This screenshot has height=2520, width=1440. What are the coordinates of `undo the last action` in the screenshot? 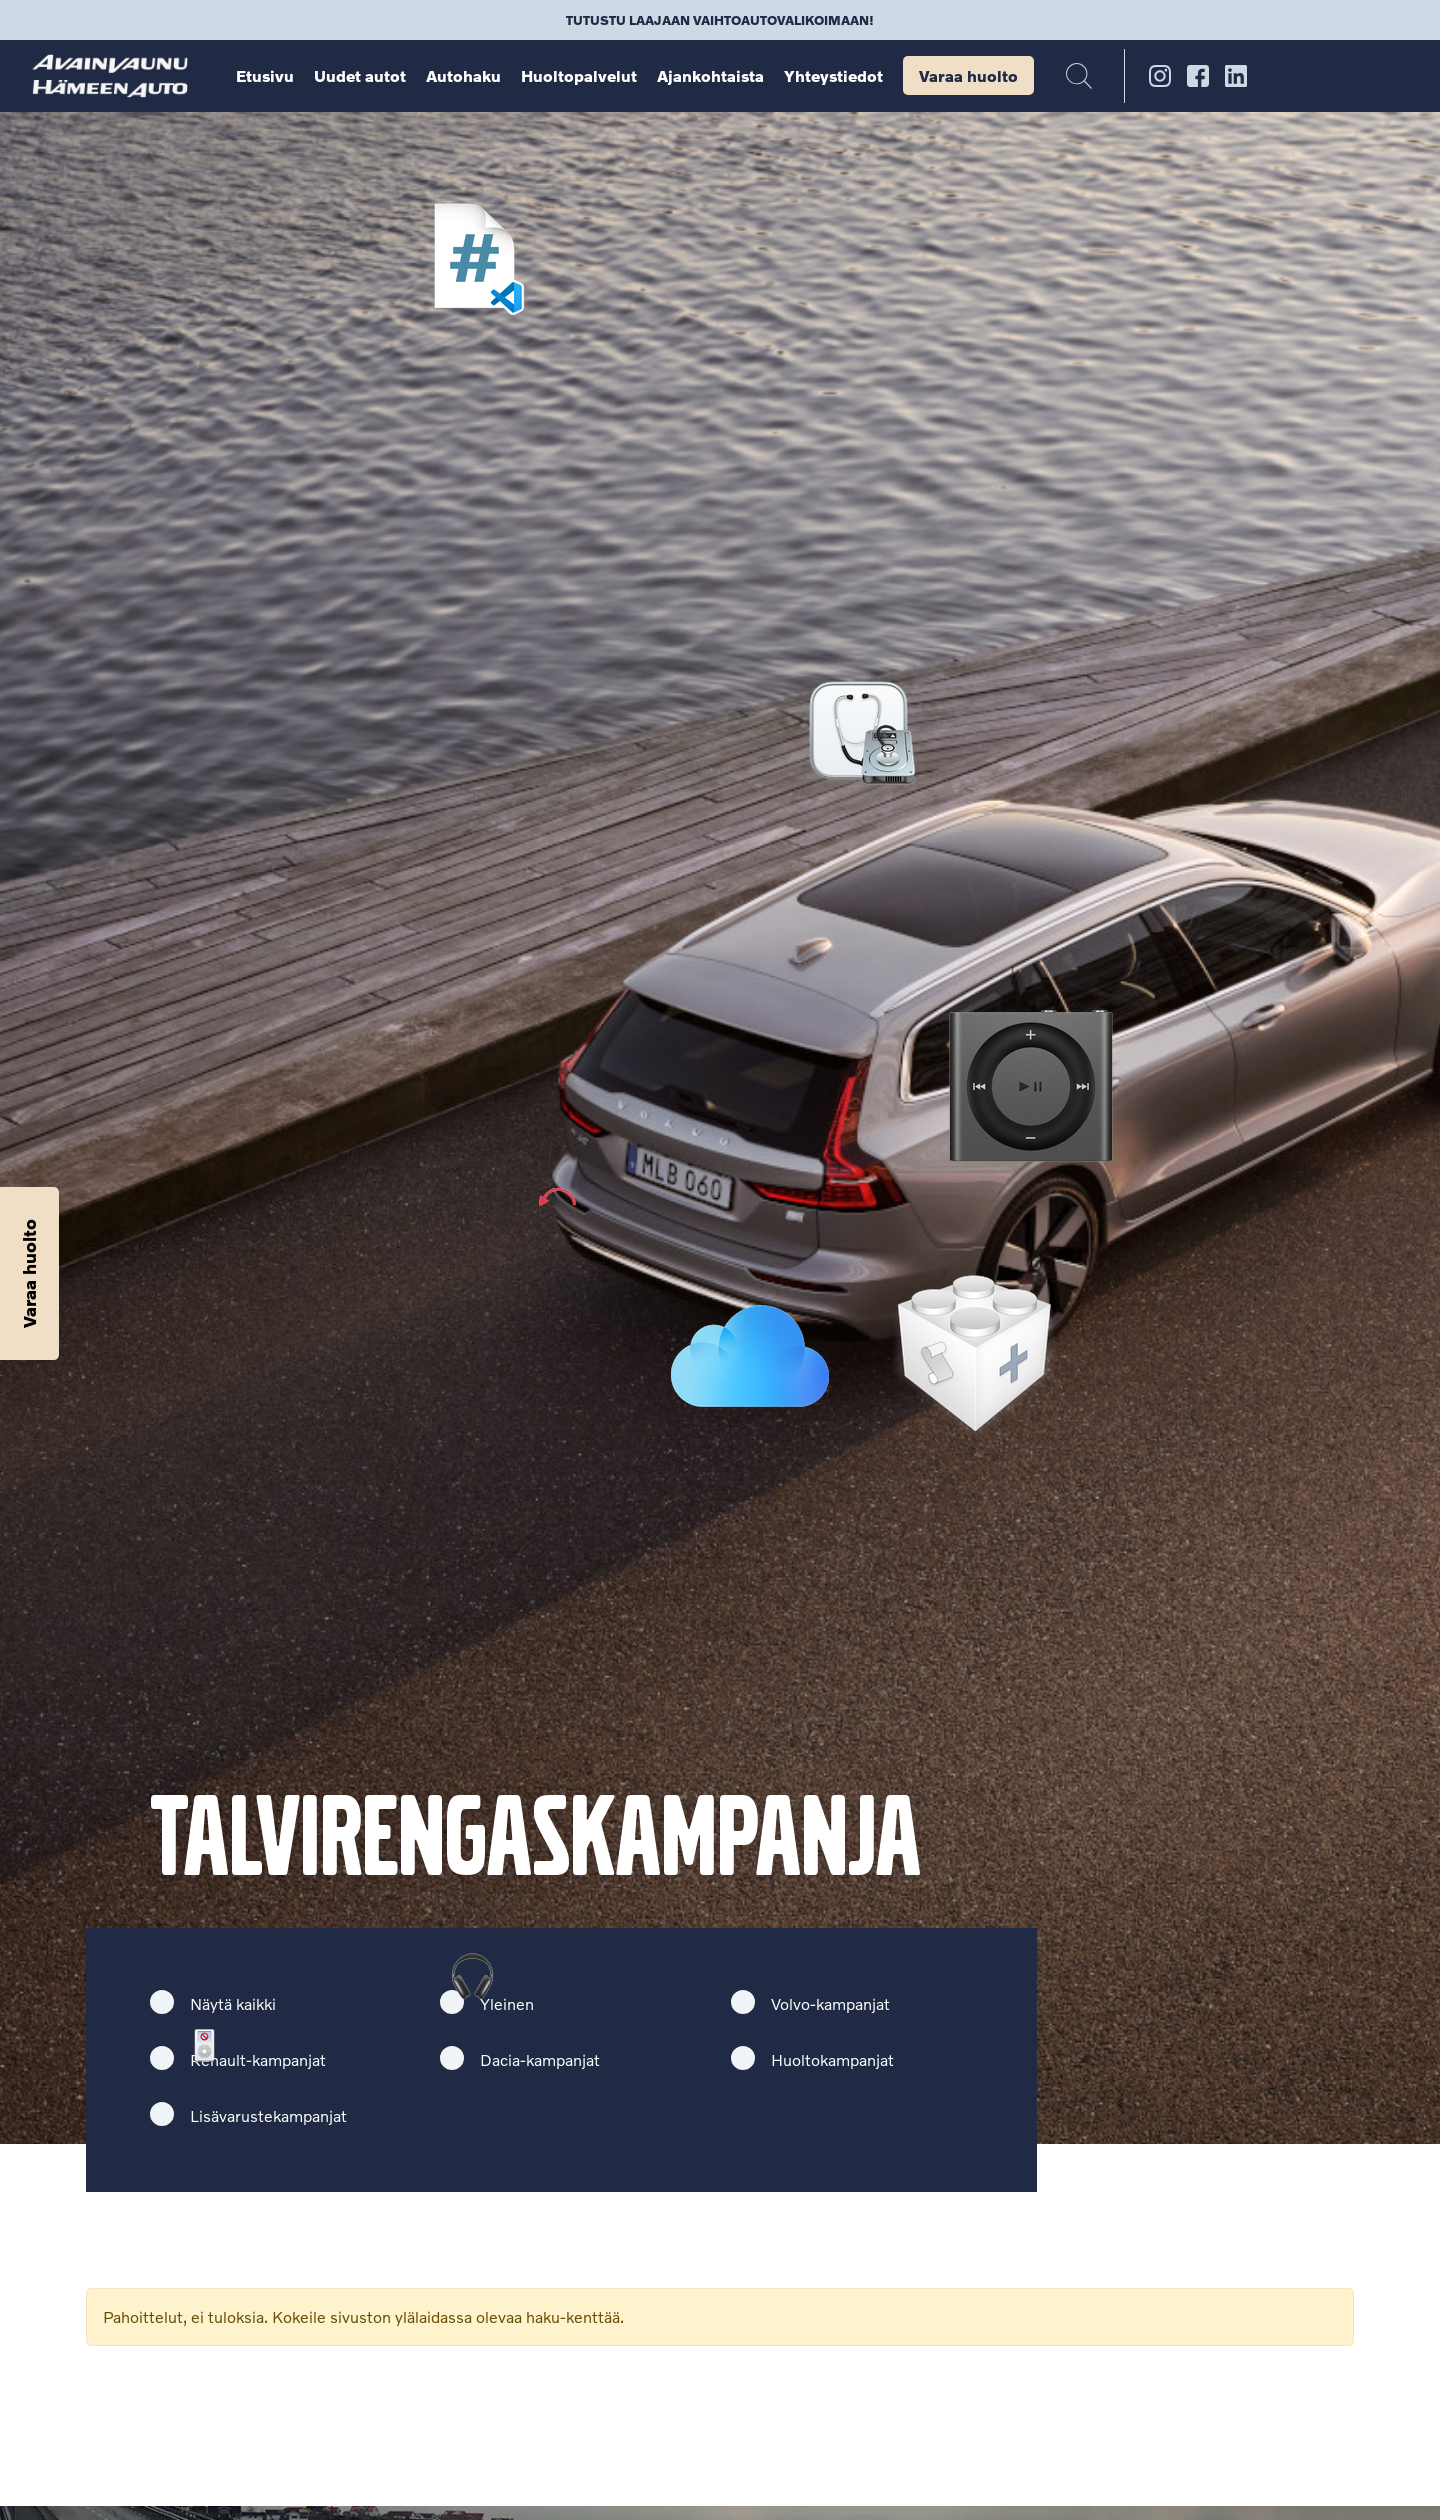 It's located at (558, 1196).